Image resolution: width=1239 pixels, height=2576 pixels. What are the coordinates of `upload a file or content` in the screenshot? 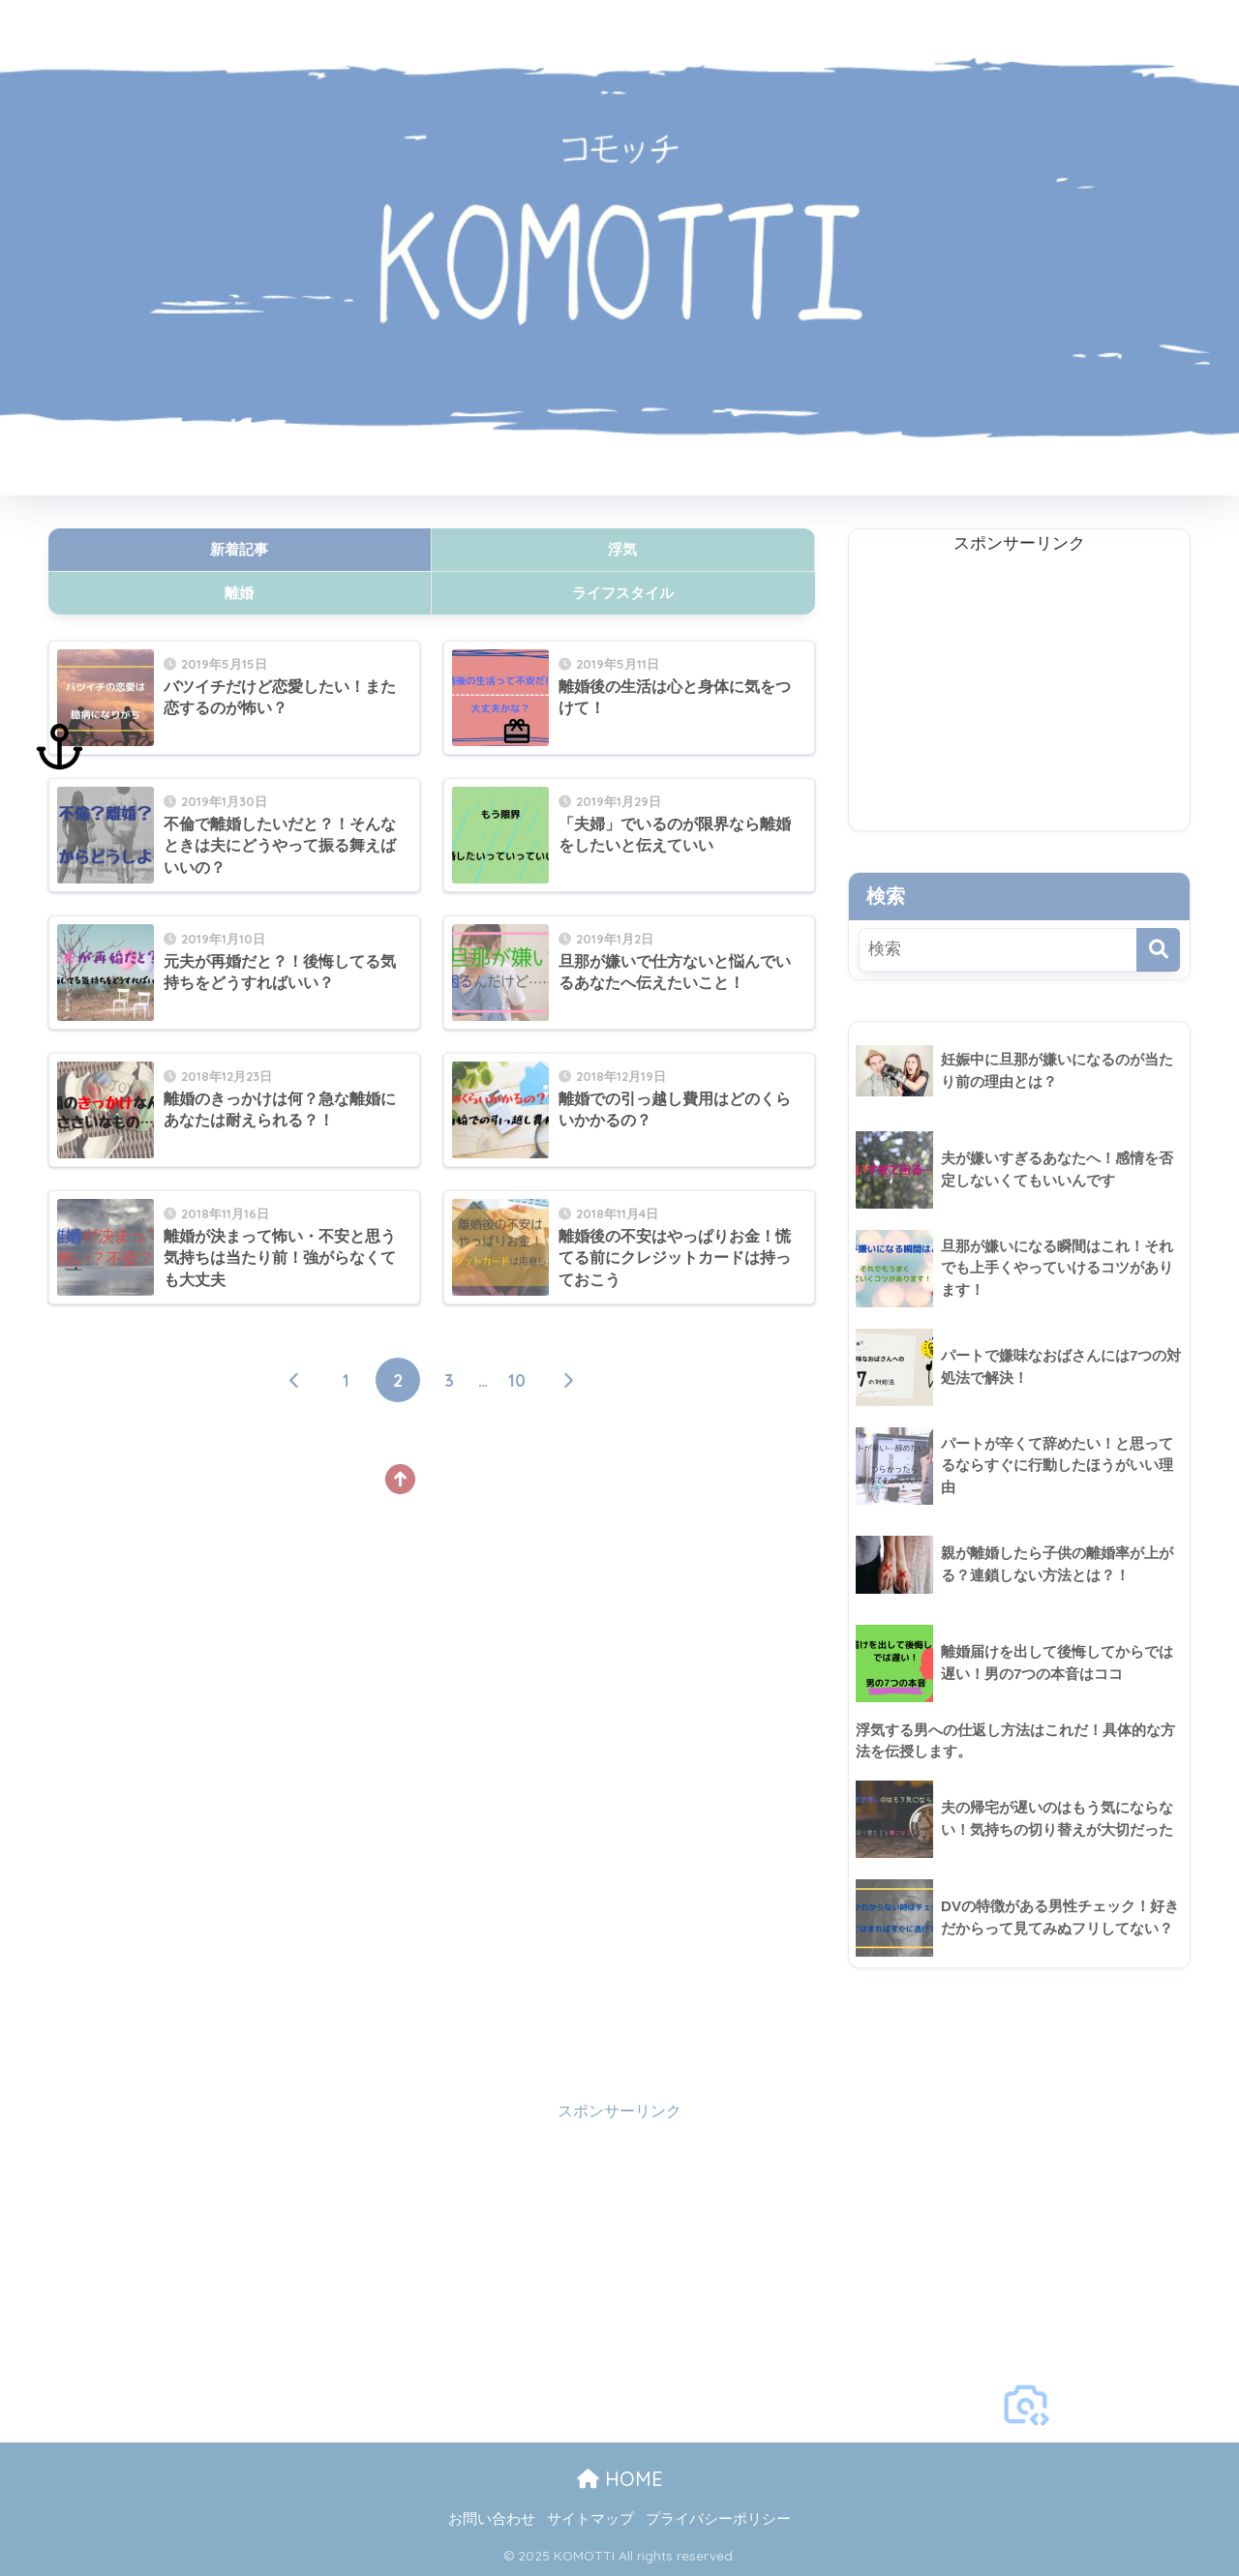 It's located at (400, 1479).